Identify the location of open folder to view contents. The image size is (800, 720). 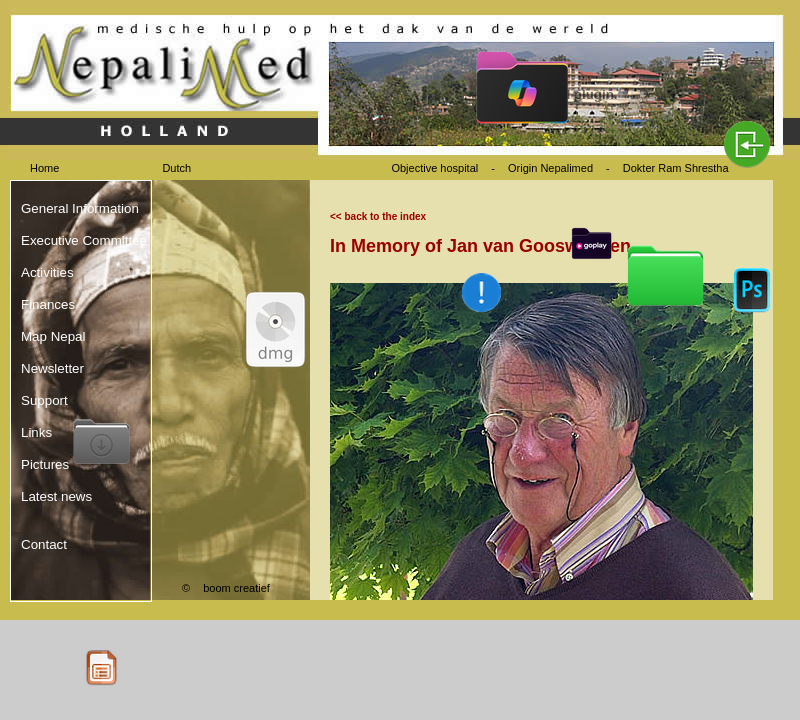
(665, 275).